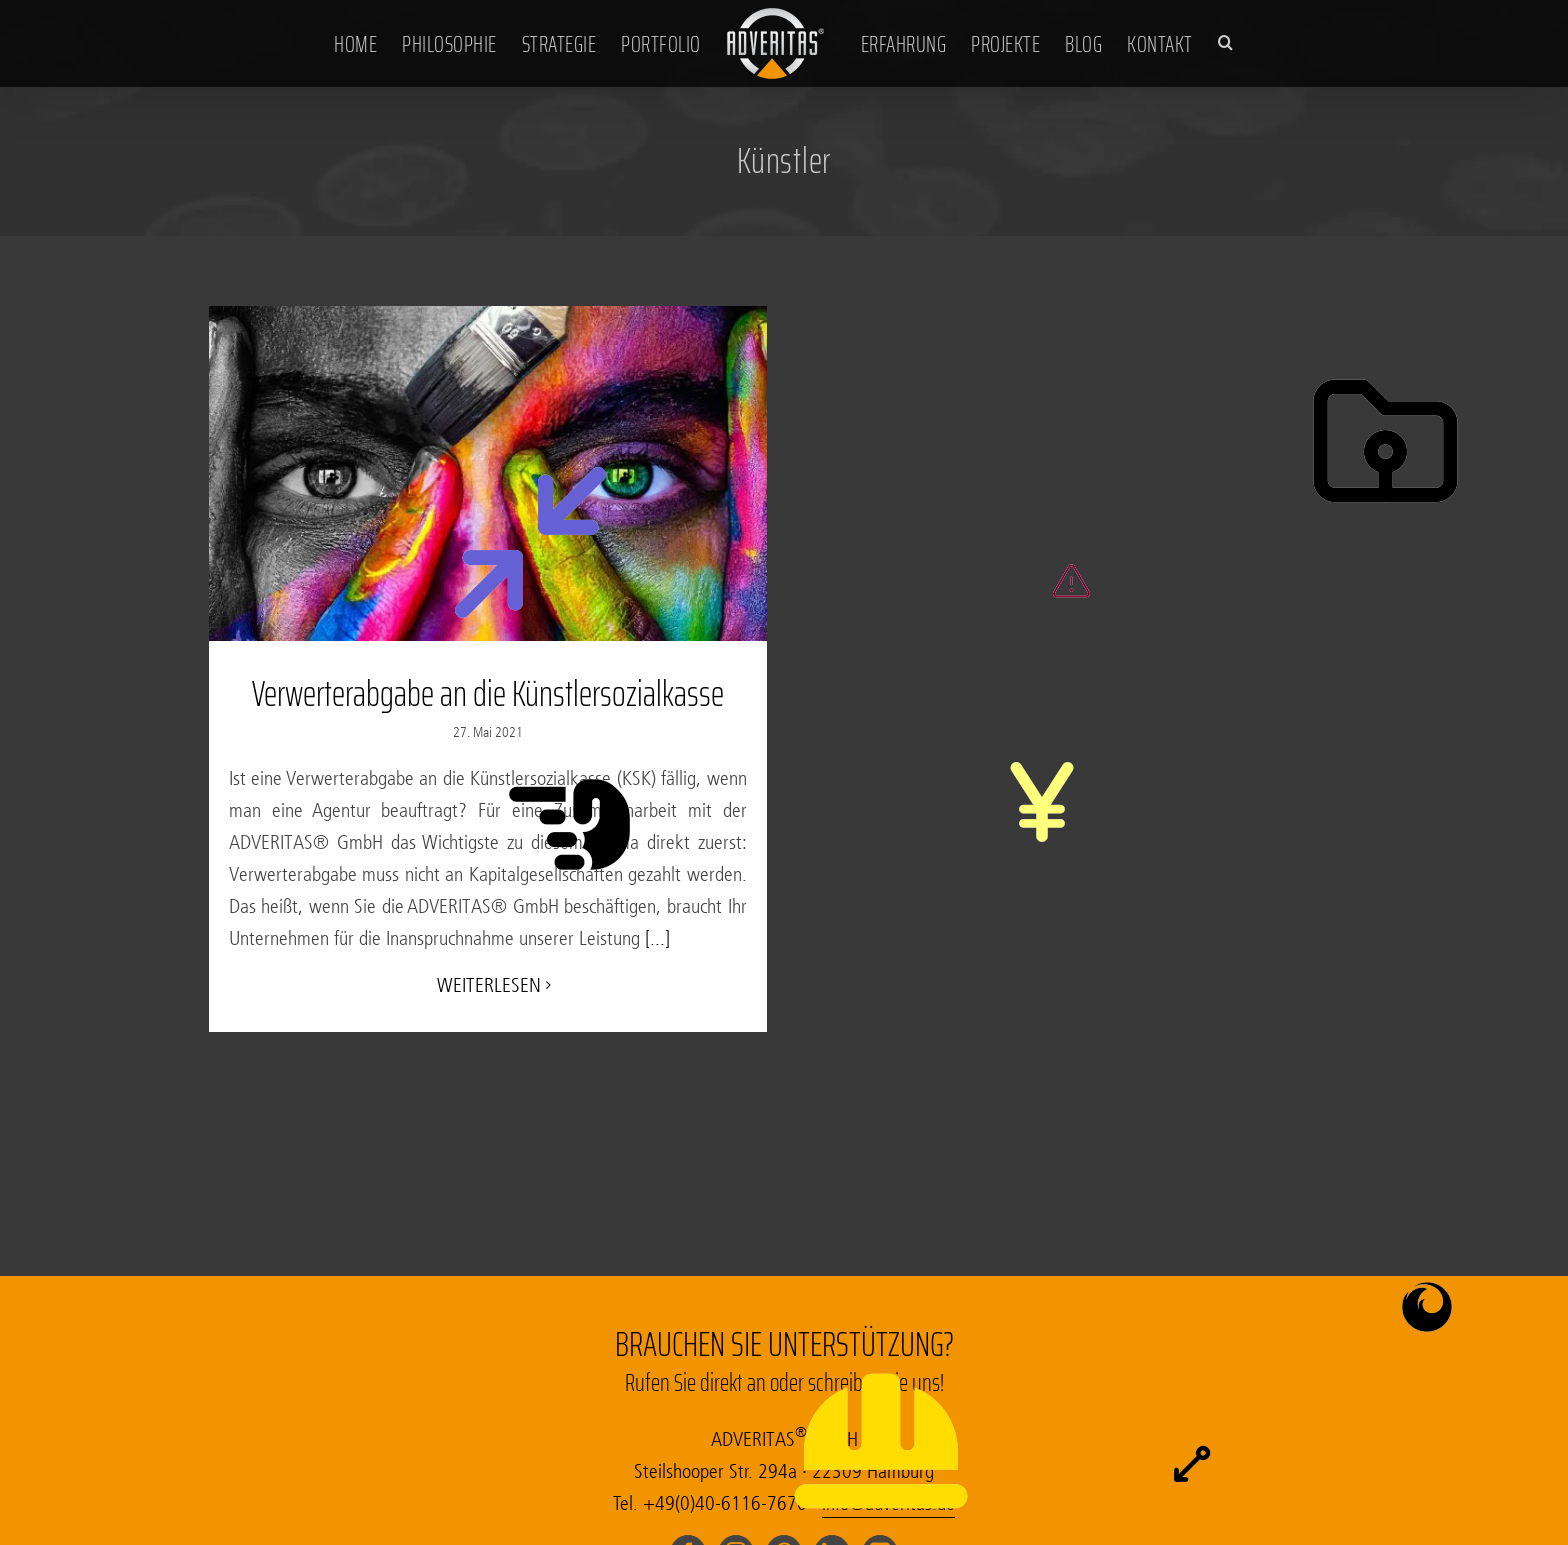 Image resolution: width=1568 pixels, height=1545 pixels. What do you see at coordinates (530, 542) in the screenshot?
I see `minimize or collapse the current window` at bounding box center [530, 542].